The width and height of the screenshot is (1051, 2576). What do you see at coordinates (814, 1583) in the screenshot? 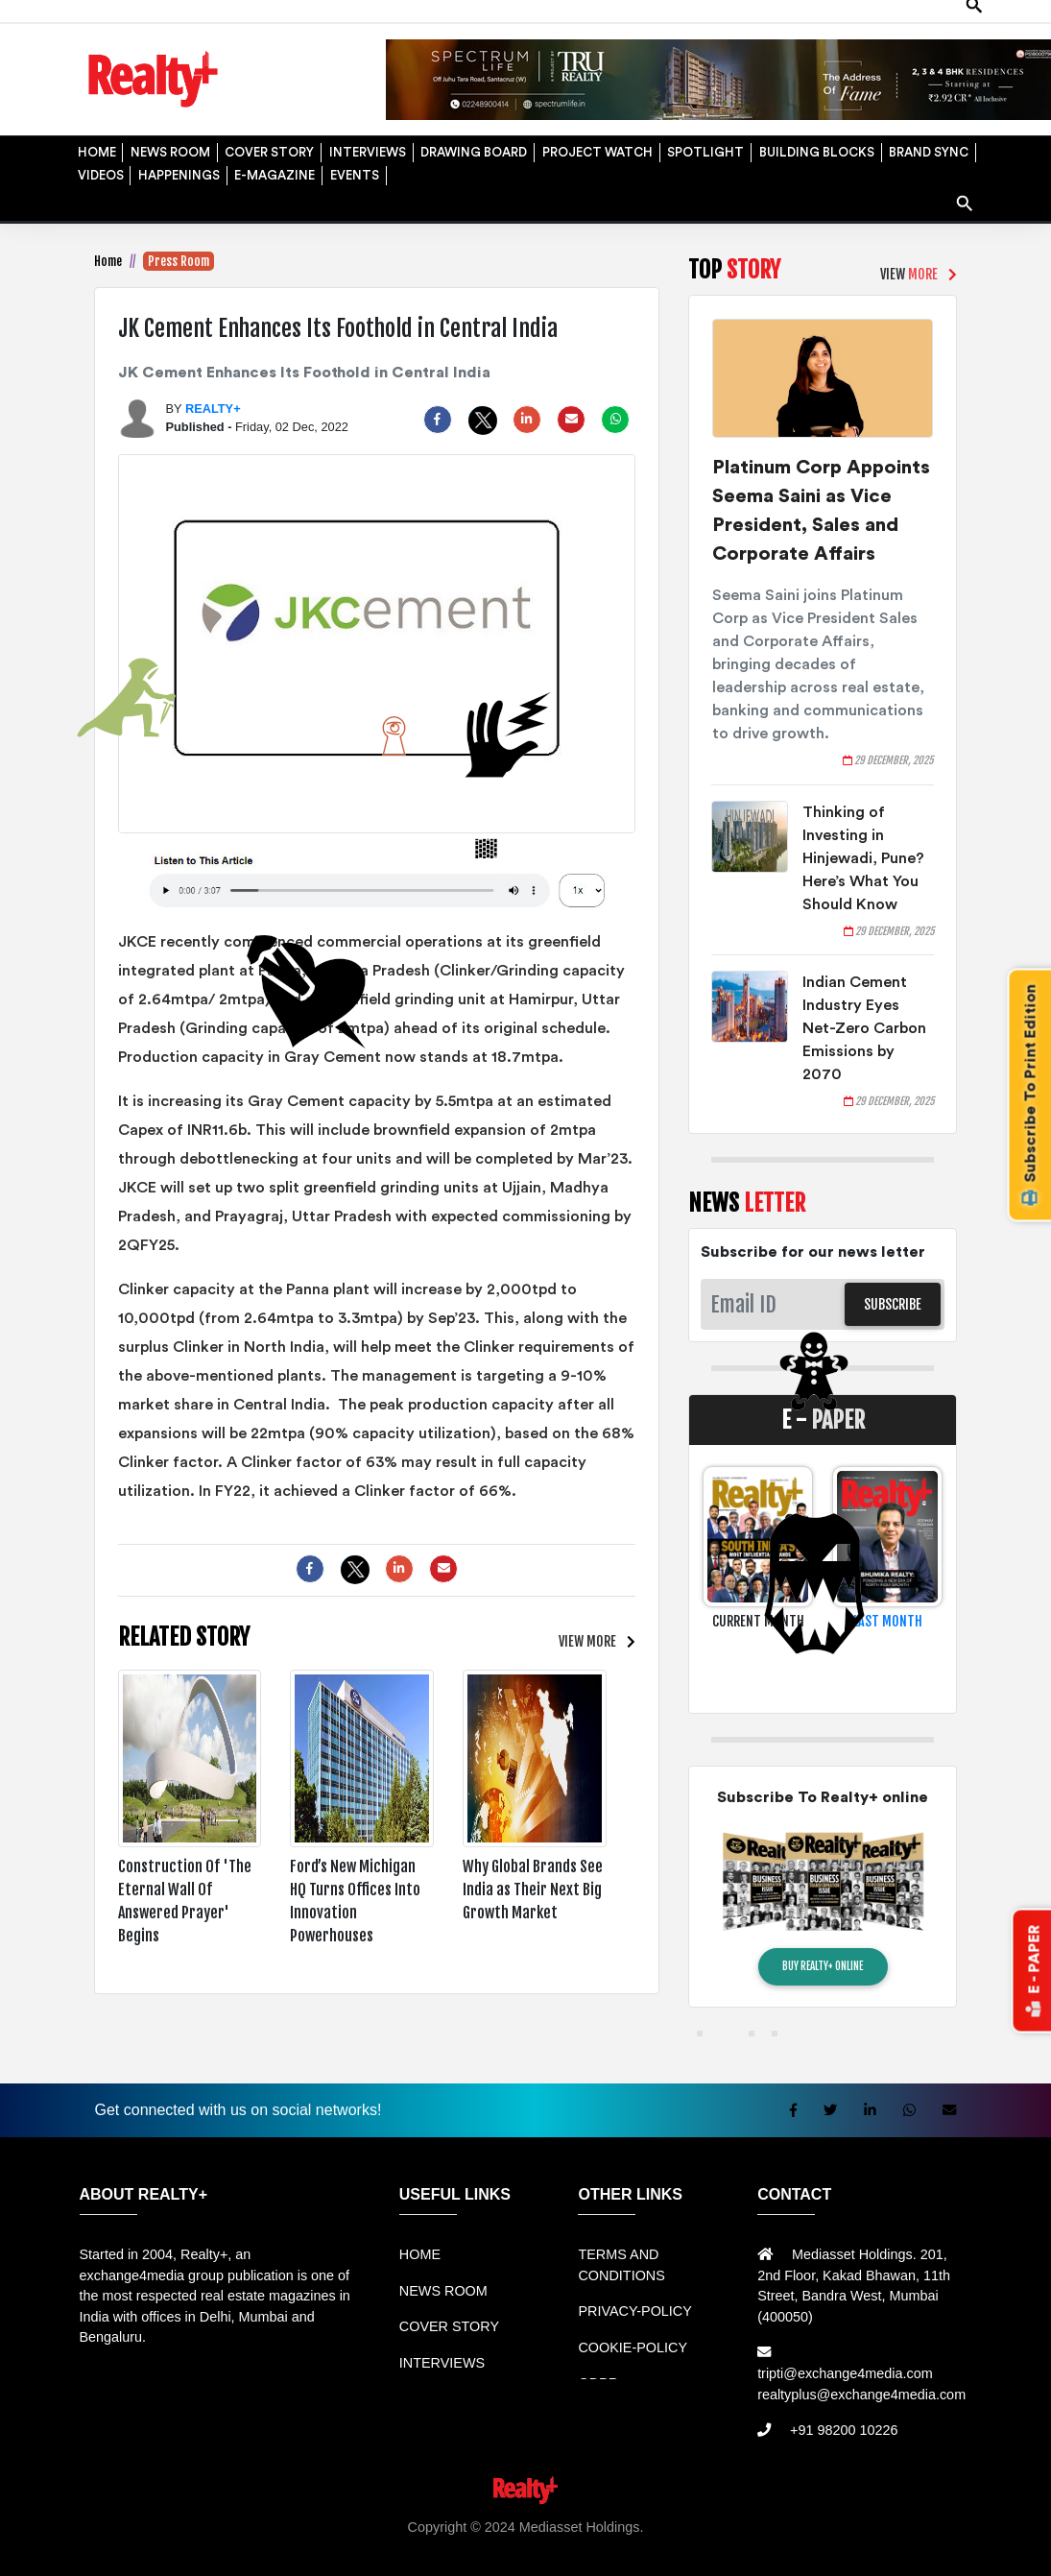
I see `select a trap or hazard in a game interface` at bounding box center [814, 1583].